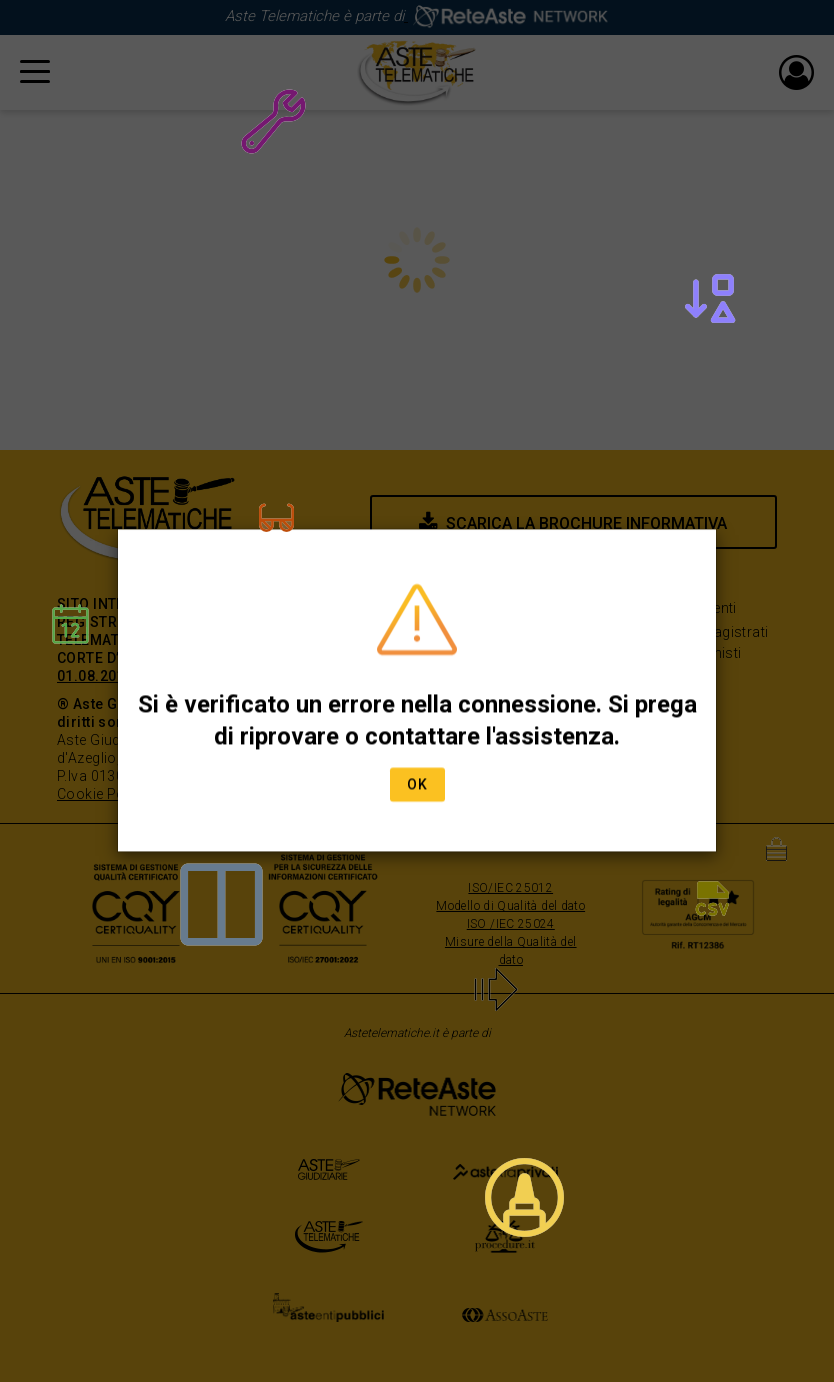  What do you see at coordinates (276, 518) in the screenshot?
I see `toggle summer or vacation mode` at bounding box center [276, 518].